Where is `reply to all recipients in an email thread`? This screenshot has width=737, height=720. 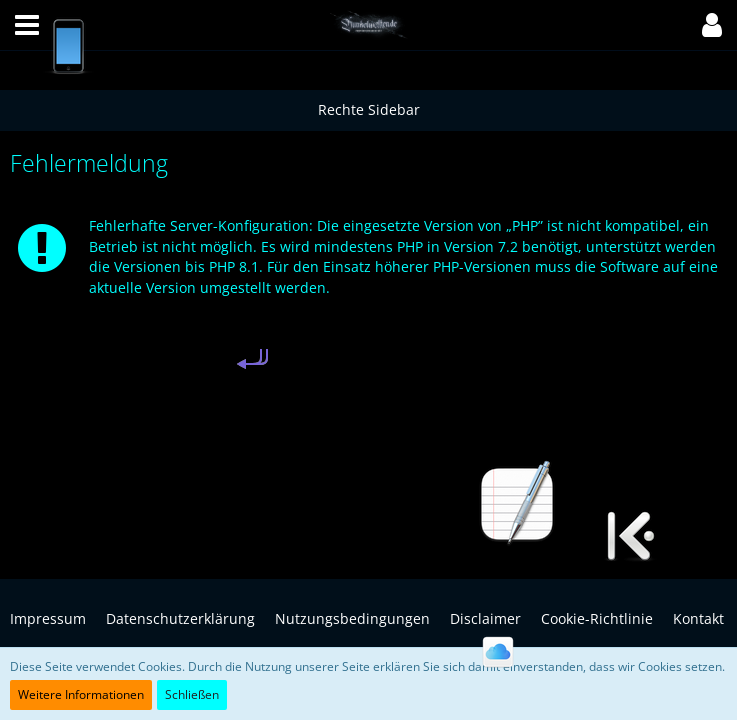 reply to all recipients in an email thread is located at coordinates (252, 357).